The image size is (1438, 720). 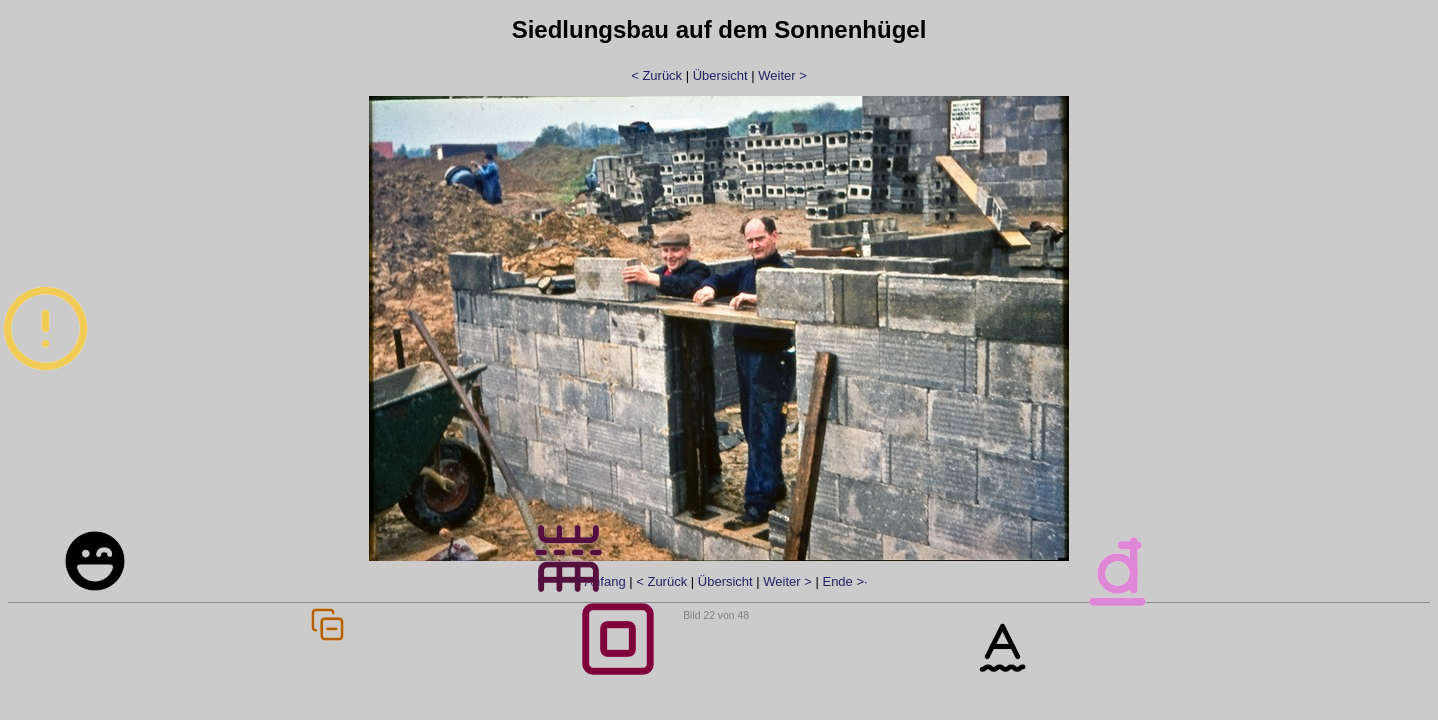 I want to click on split table rows into separate sections, so click(x=568, y=558).